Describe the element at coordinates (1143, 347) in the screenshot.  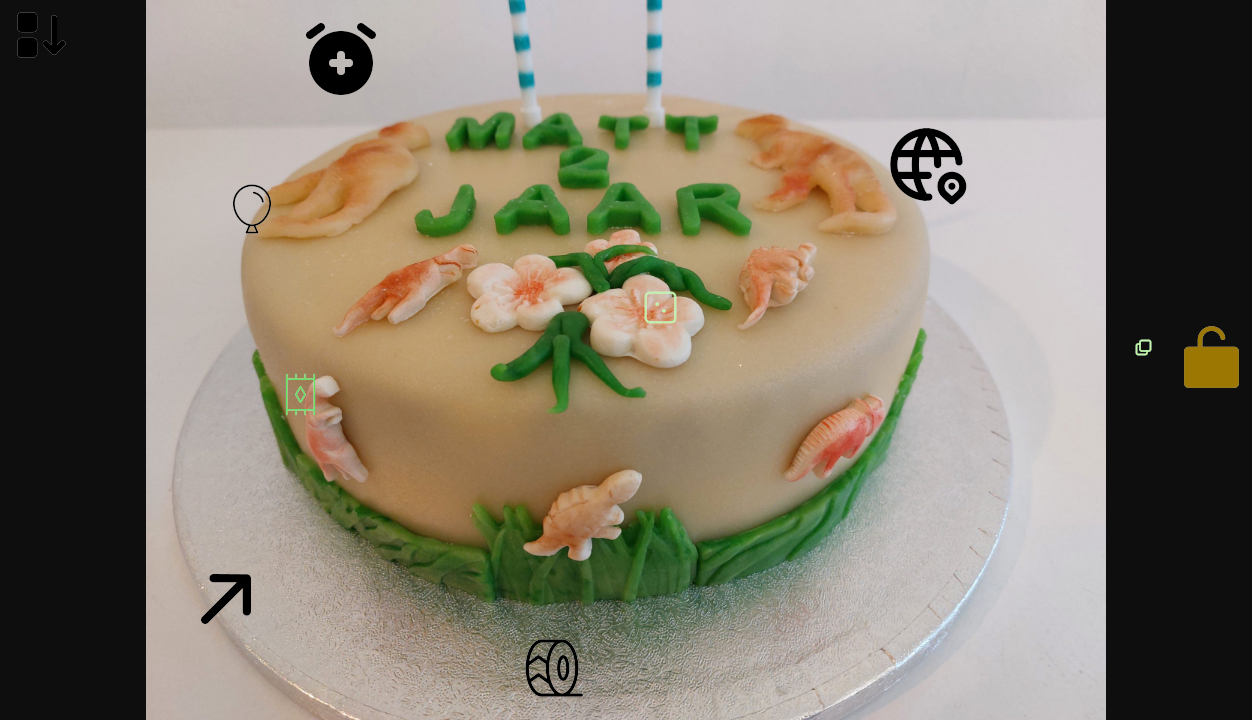
I see `subtract or remove a layer from the stack` at that location.